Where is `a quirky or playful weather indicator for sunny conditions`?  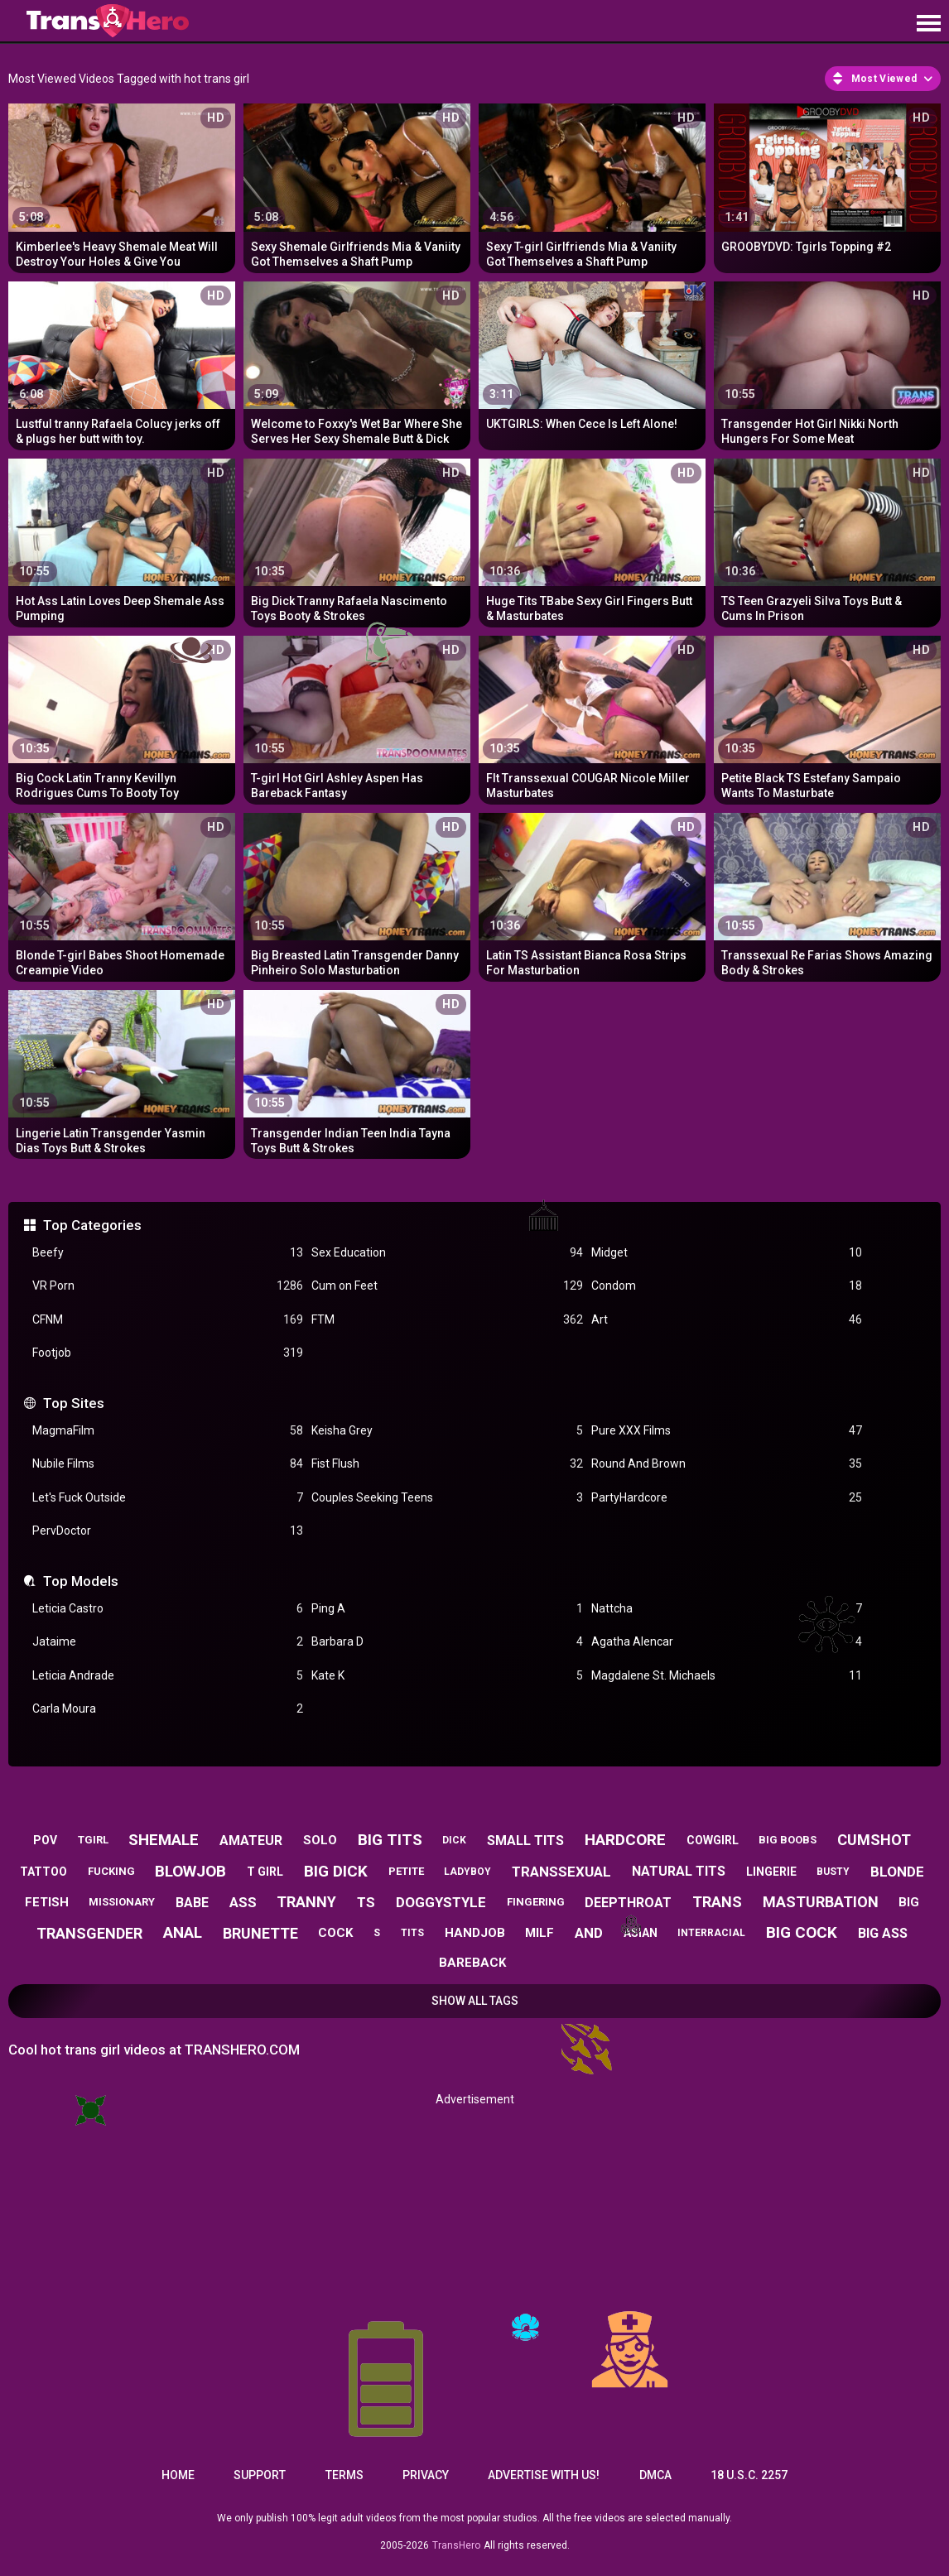
a quirky or playful weather indicator for sunny conditions is located at coordinates (826, 1623).